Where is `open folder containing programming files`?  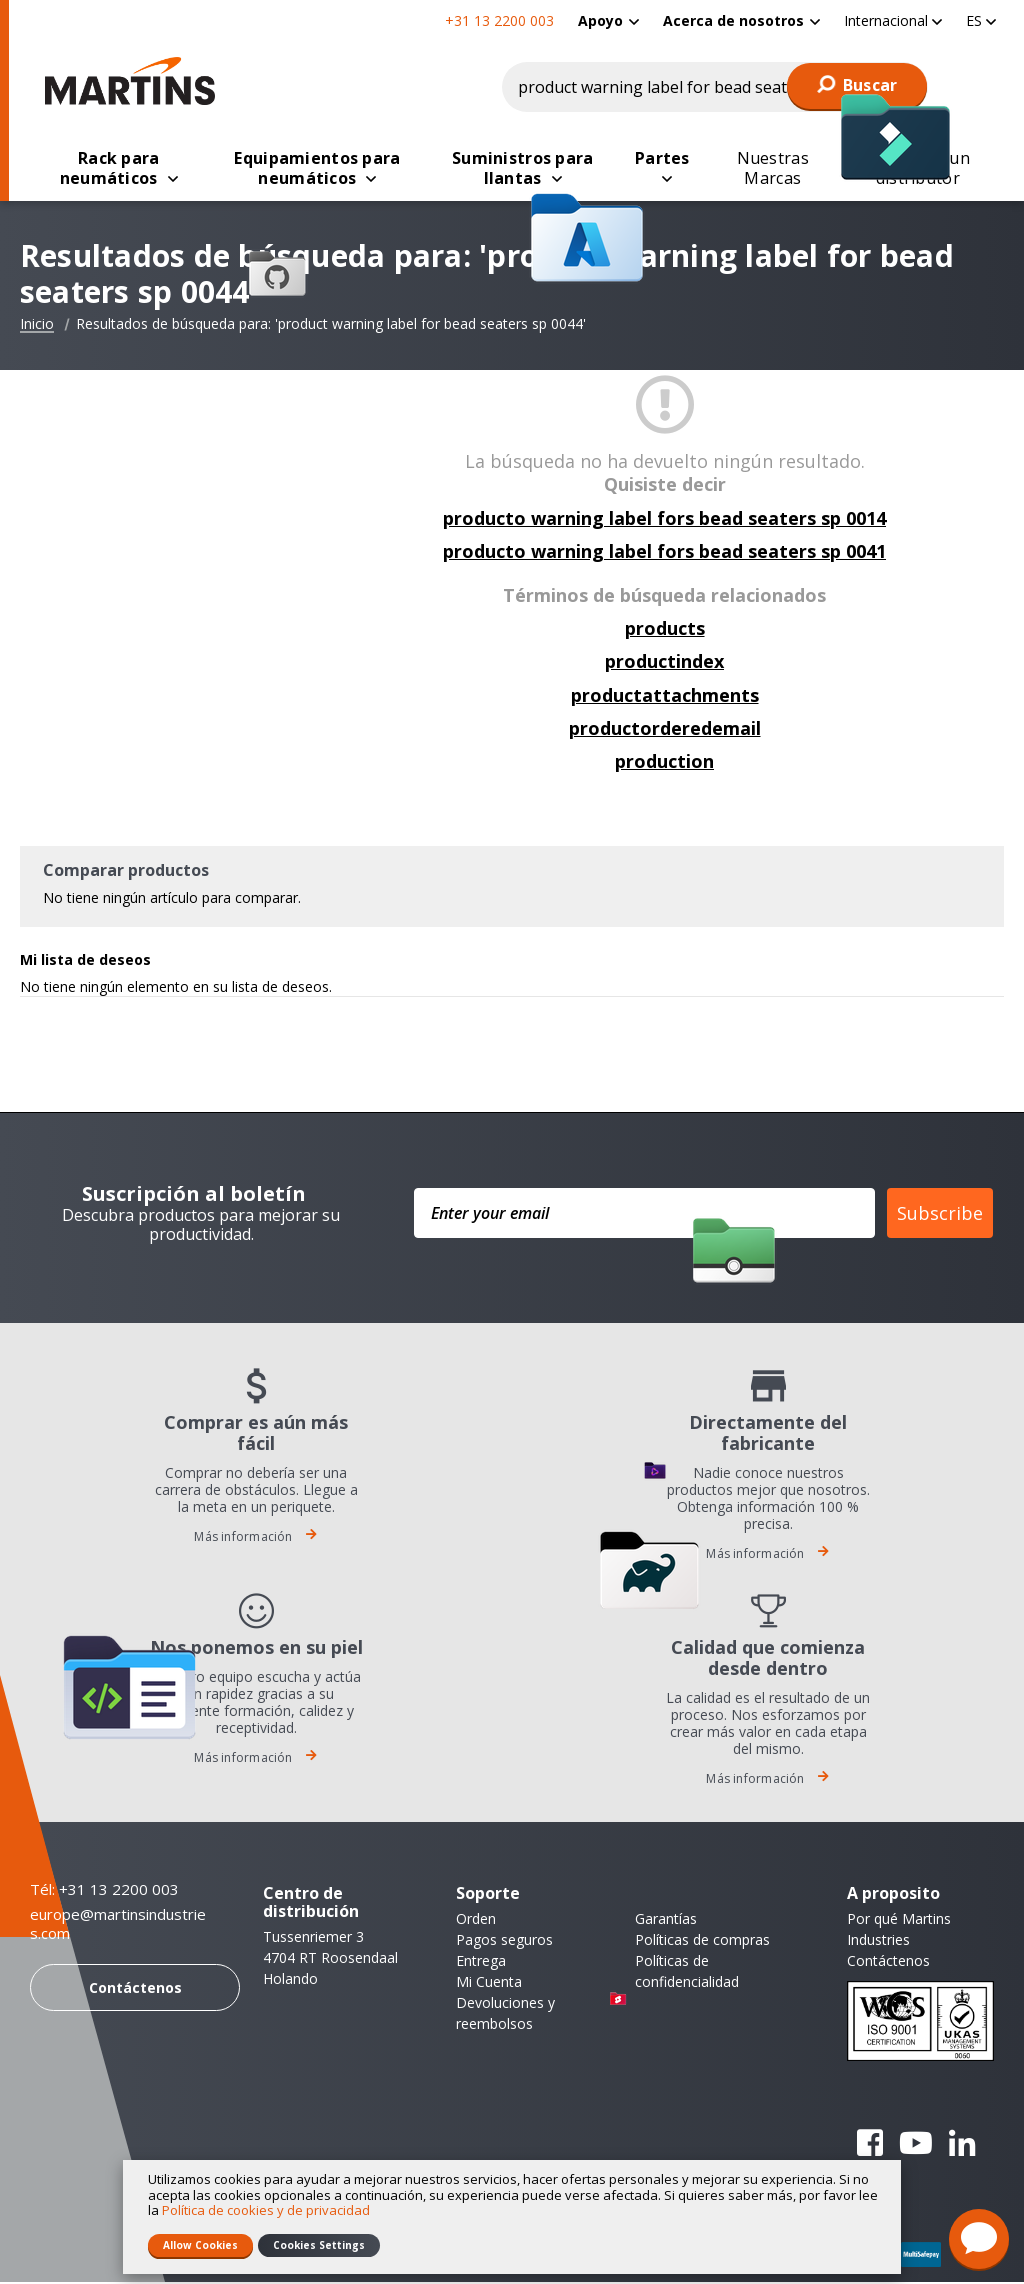 open folder containing programming files is located at coordinates (129, 1691).